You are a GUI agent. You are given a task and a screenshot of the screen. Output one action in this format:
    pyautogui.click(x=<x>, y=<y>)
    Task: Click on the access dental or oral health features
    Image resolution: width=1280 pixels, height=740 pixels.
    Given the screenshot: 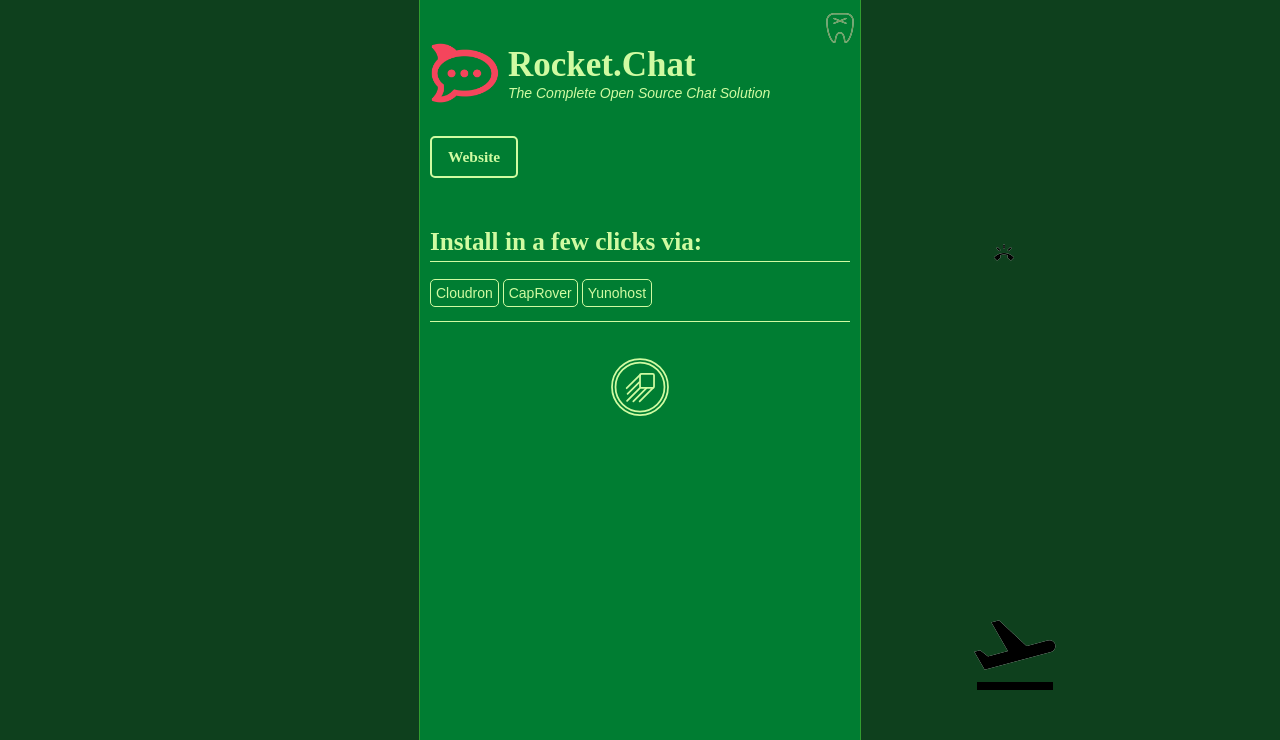 What is the action you would take?
    pyautogui.click(x=840, y=28)
    